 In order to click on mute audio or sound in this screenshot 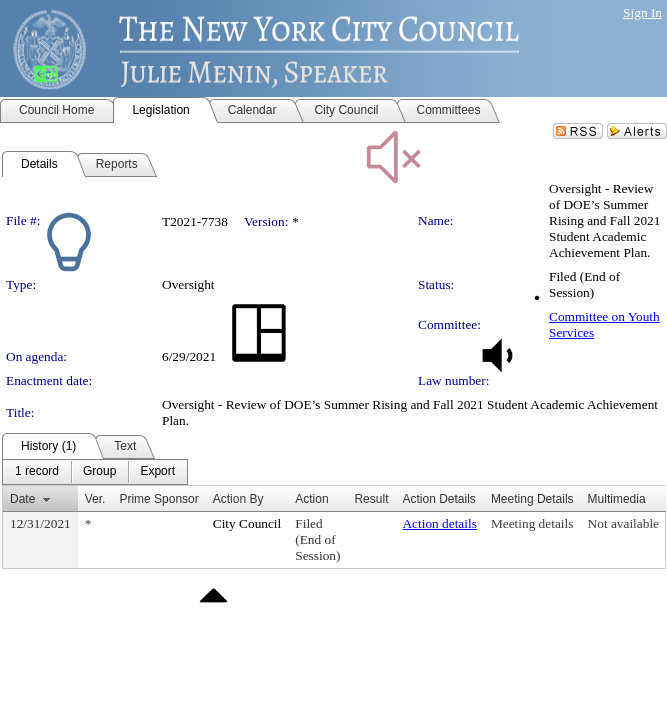, I will do `click(394, 157)`.